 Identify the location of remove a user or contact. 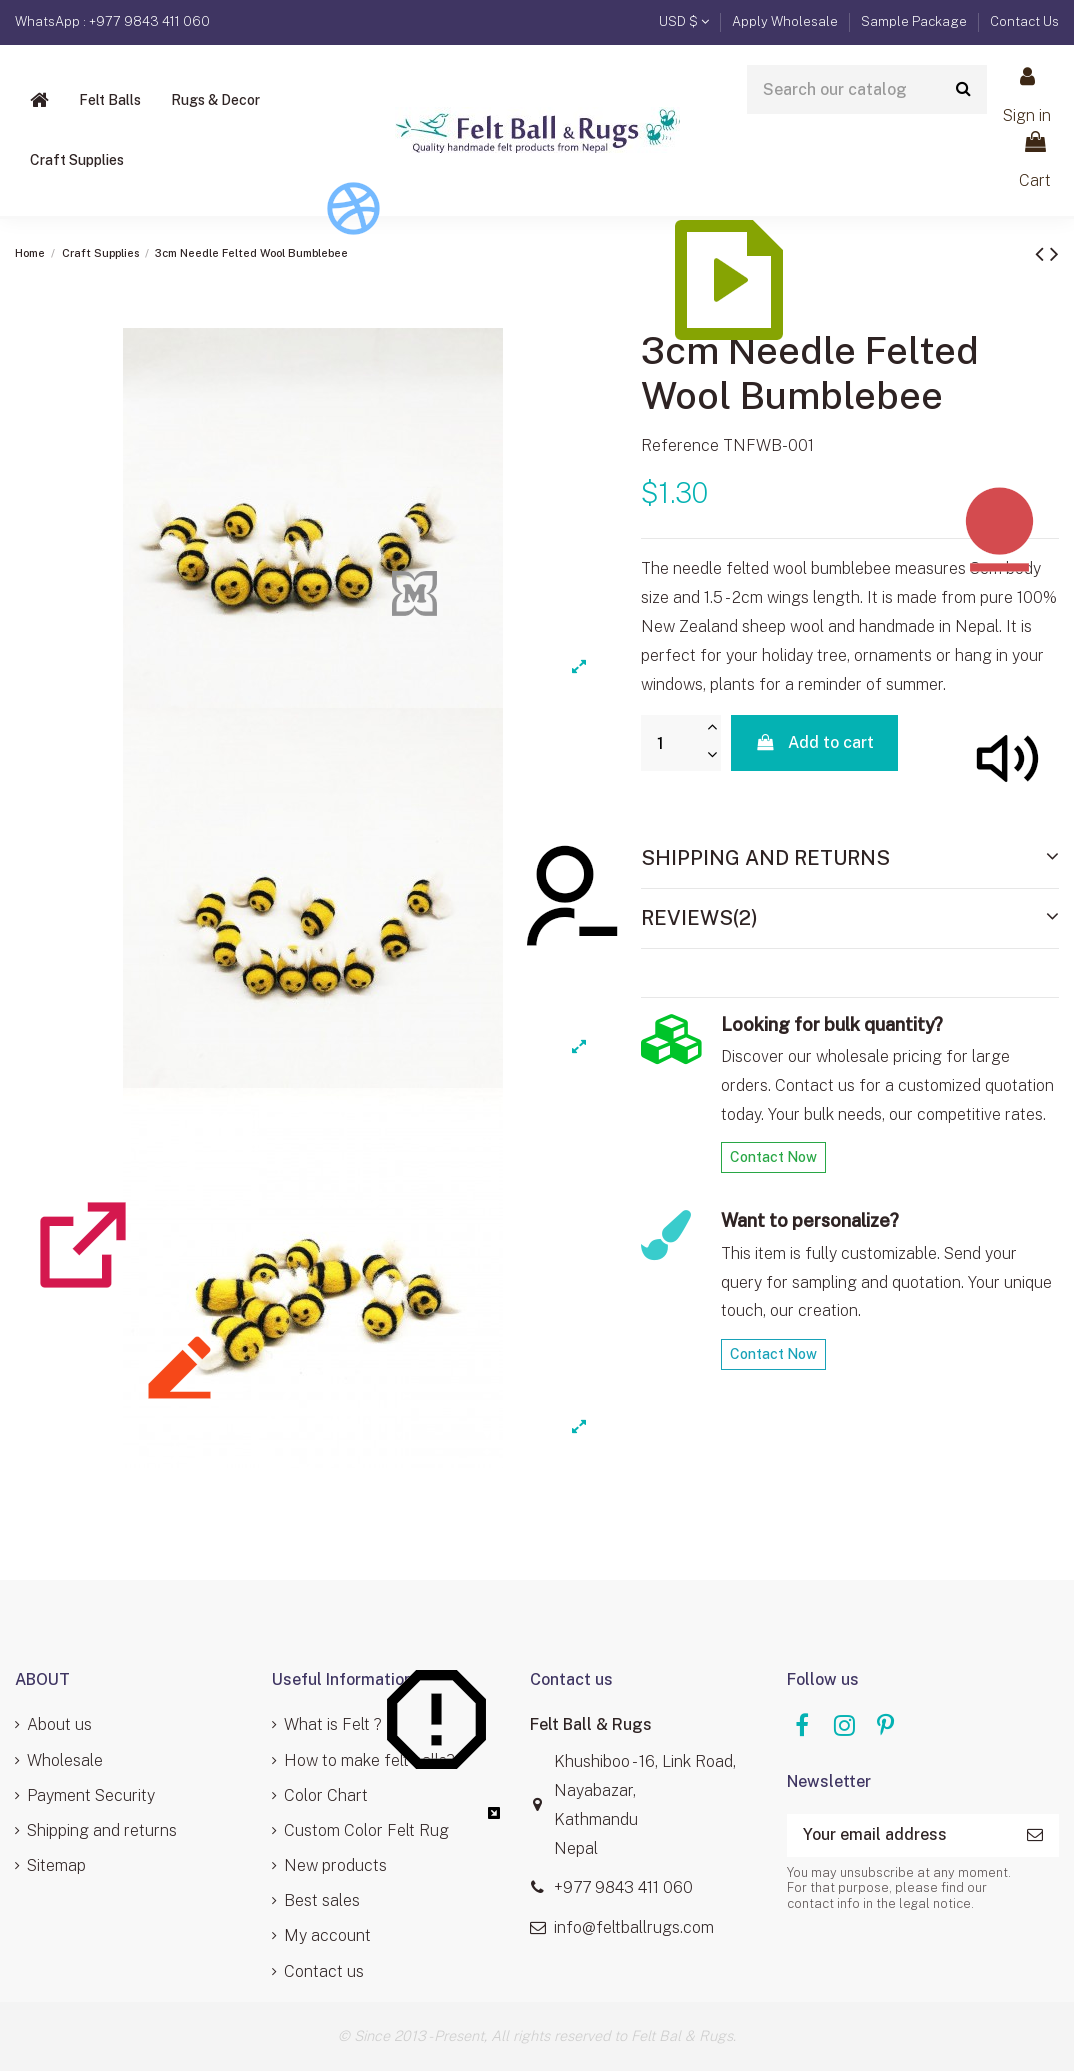
(565, 898).